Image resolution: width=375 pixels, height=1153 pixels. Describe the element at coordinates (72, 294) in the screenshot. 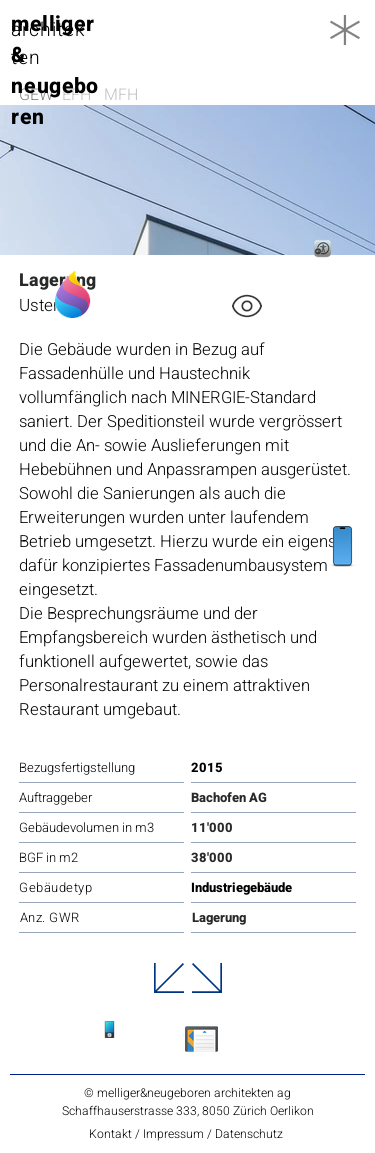

I see `open Paint 3D application` at that location.